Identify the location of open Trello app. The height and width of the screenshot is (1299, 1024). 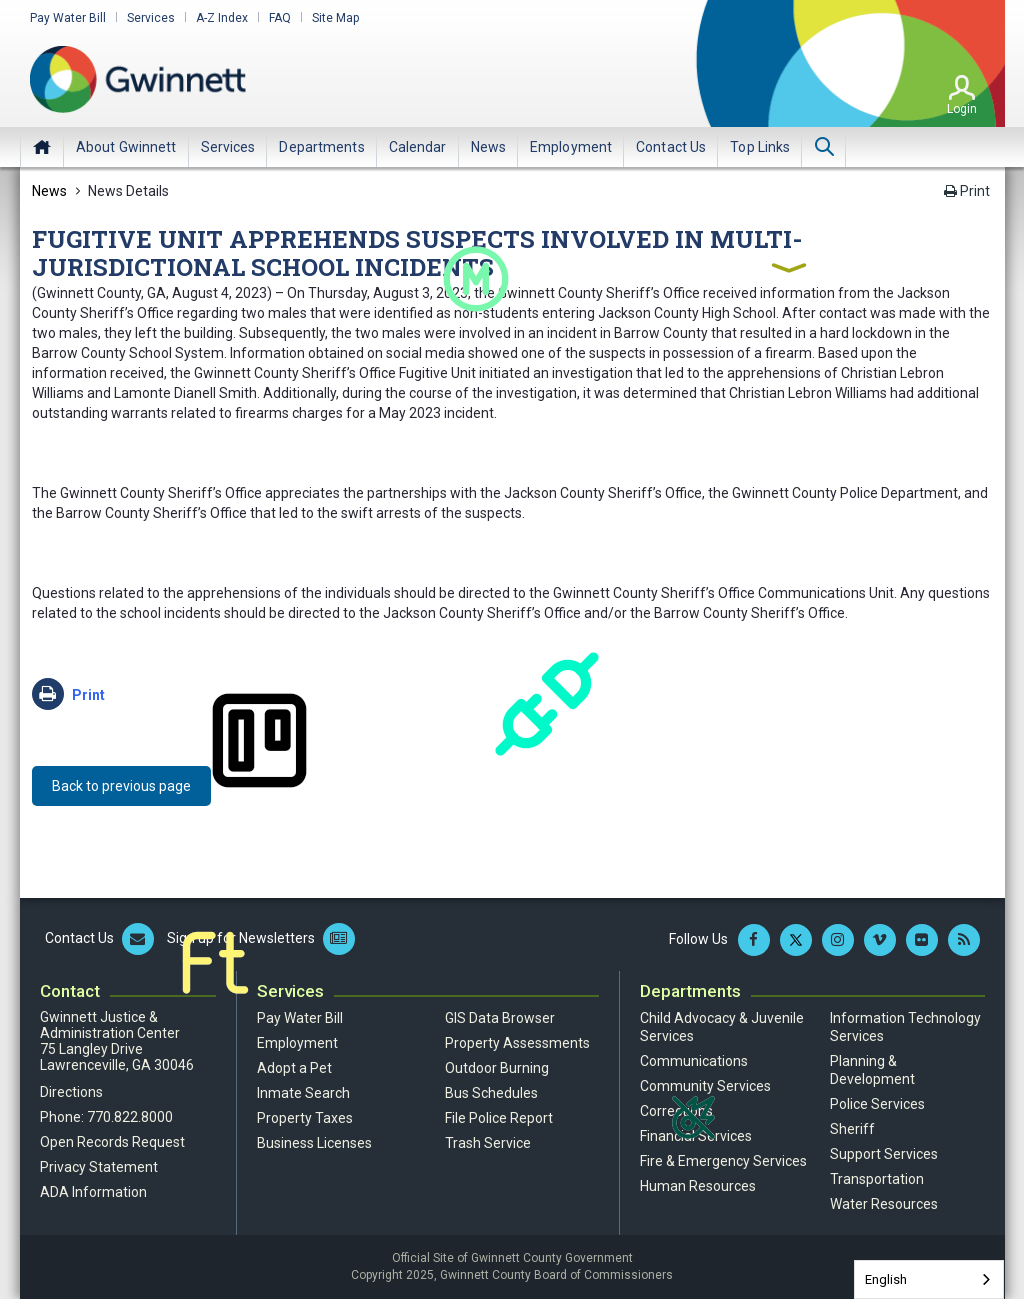
(259, 740).